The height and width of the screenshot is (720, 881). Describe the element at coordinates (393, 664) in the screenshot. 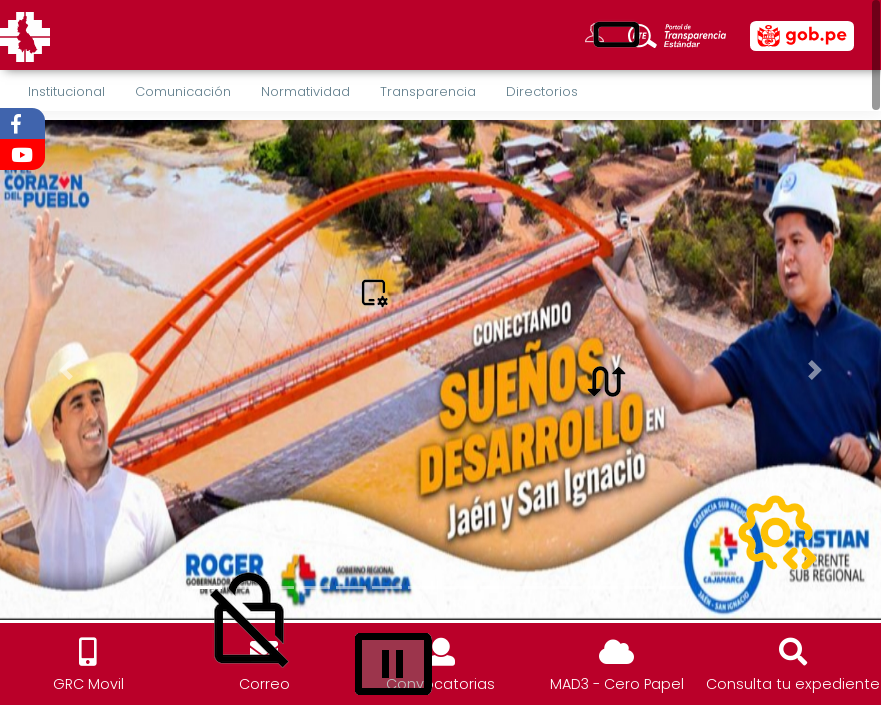

I see `pause an ongoing presentation` at that location.